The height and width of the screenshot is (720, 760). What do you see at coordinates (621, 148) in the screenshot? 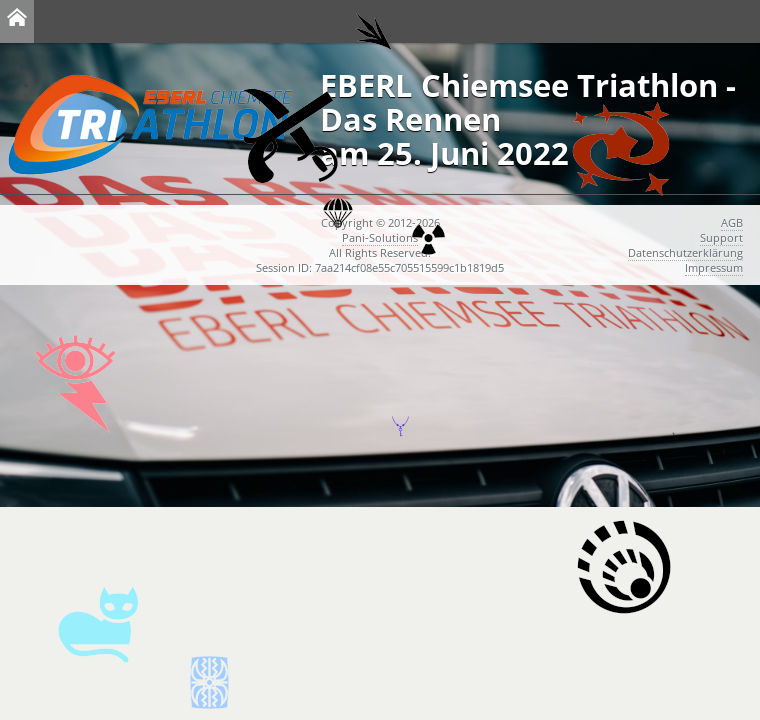
I see `activate special ability or power-up` at bounding box center [621, 148].